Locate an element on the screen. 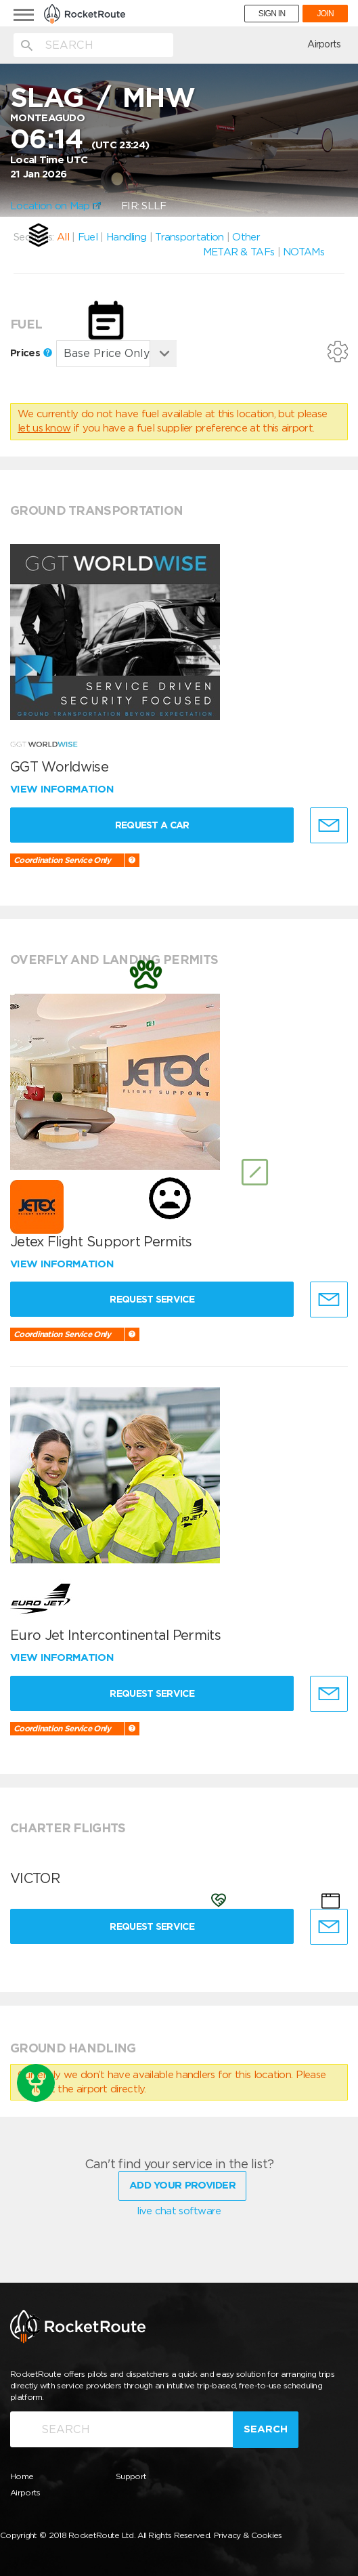 The image size is (358, 2576). indicate a negative mood or feeling is located at coordinates (170, 1198).